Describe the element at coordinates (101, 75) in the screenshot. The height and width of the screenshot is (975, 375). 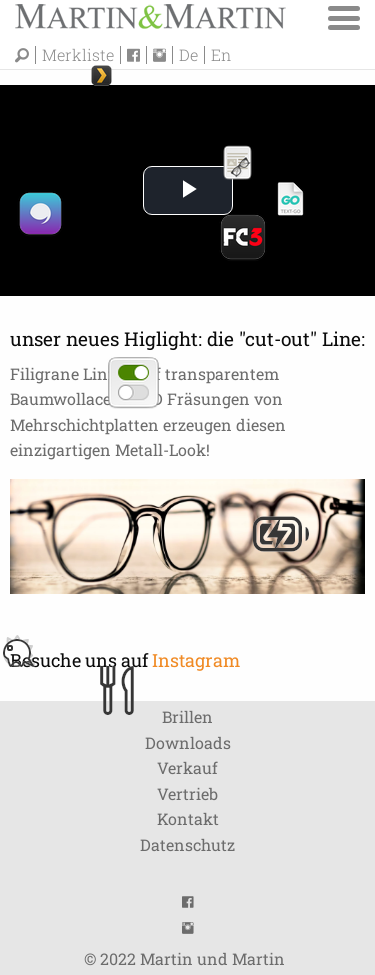
I see `open plex media player` at that location.